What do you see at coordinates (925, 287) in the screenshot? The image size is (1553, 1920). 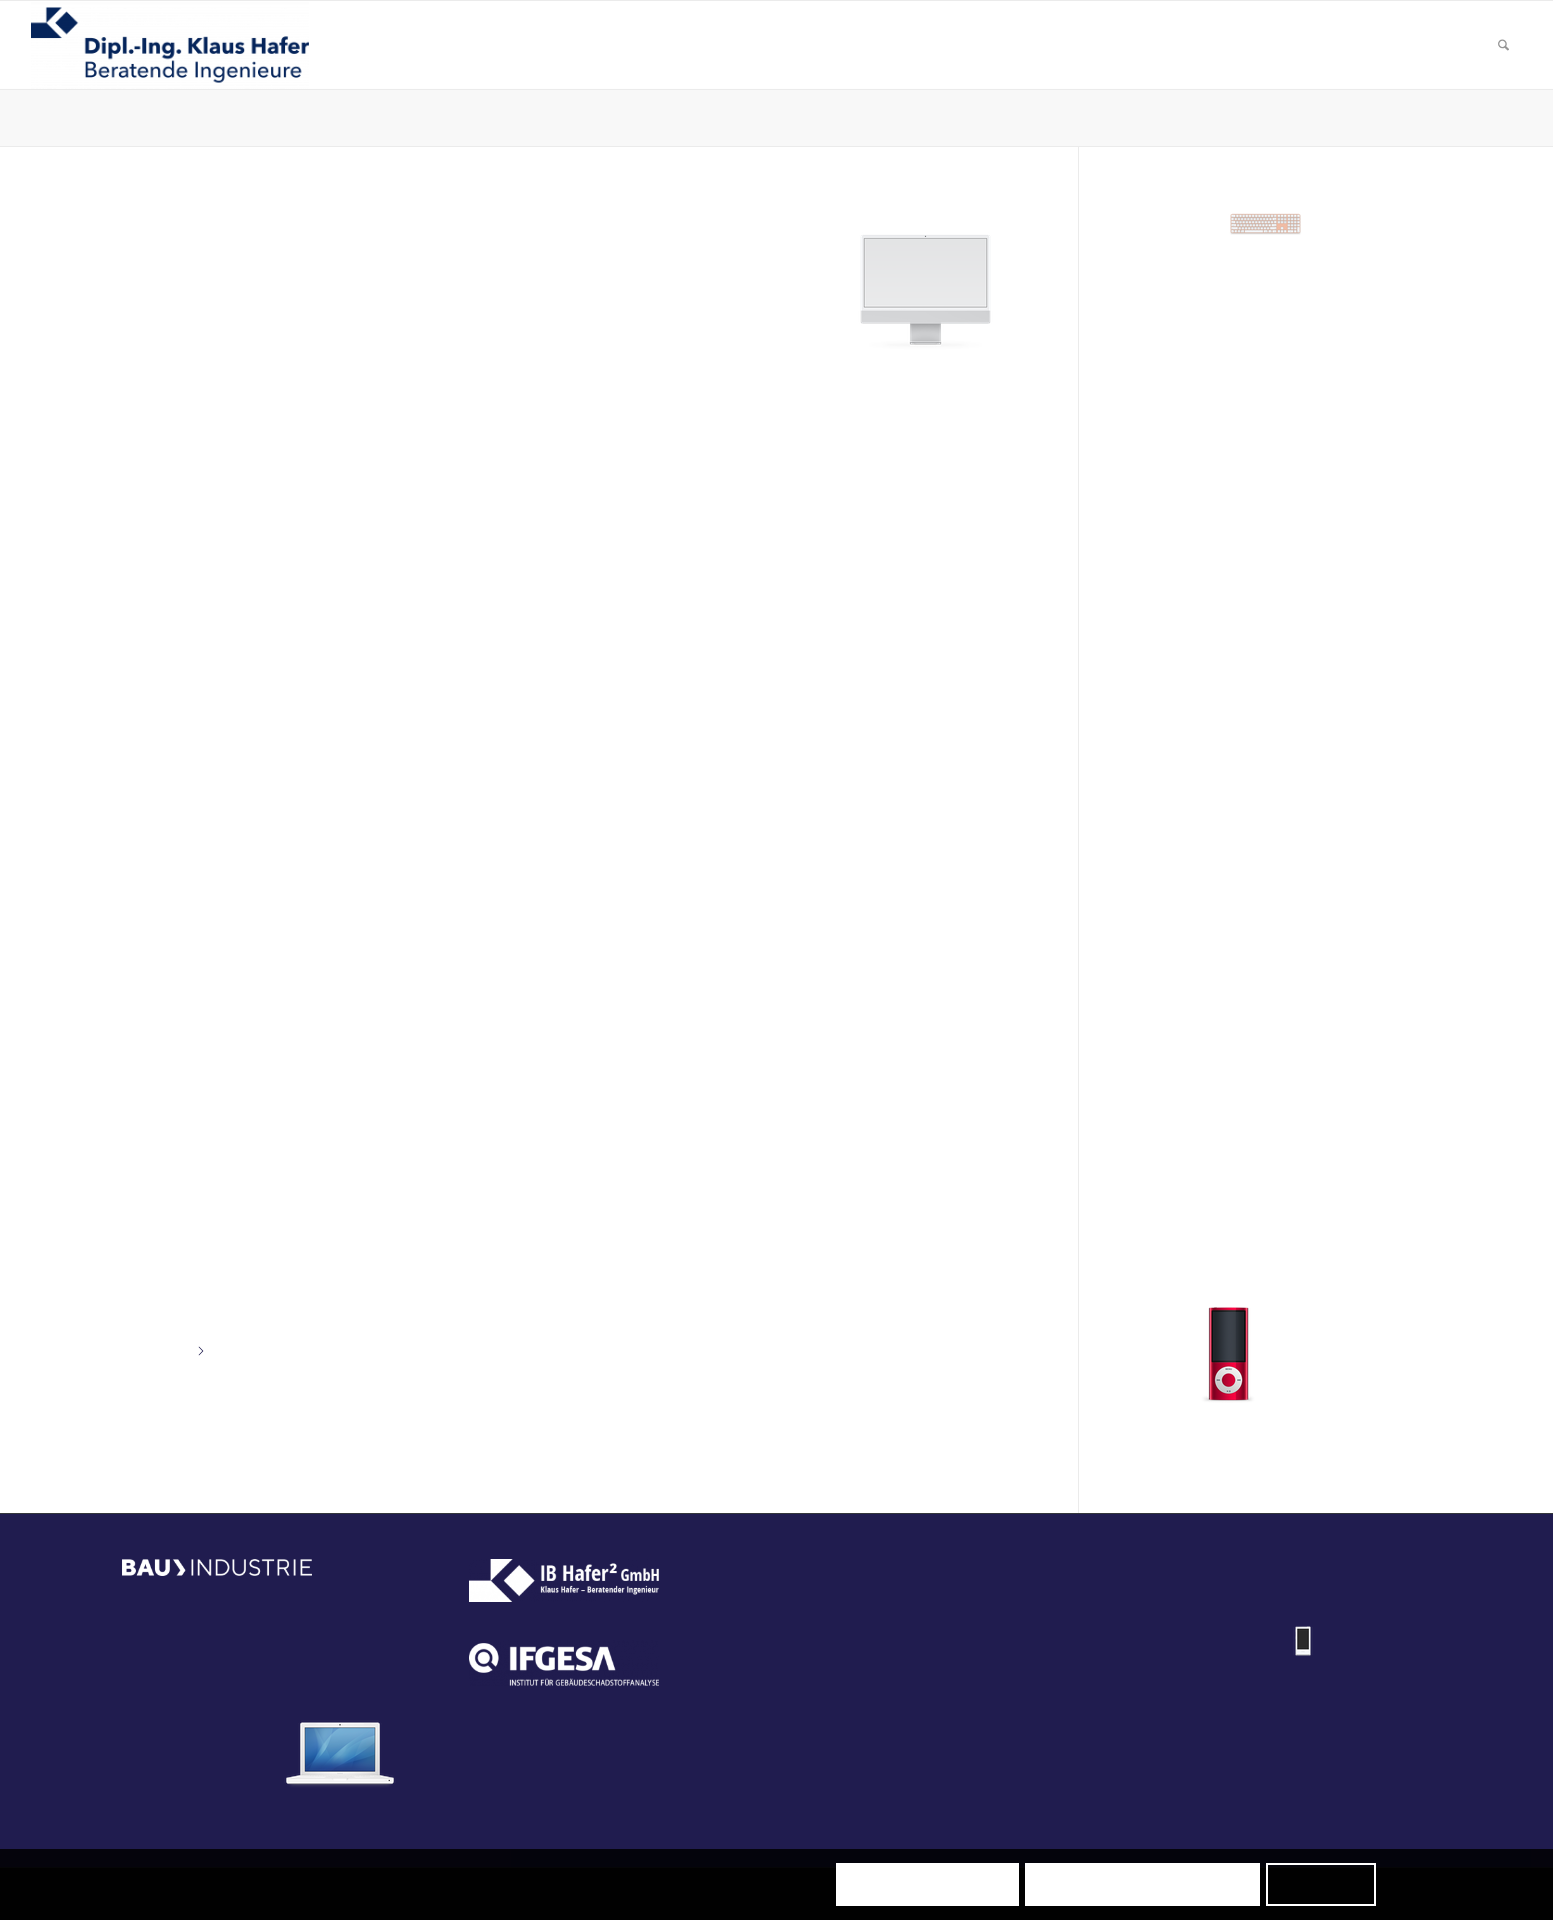 I see `represents this mac in system preferences or network settings` at bounding box center [925, 287].